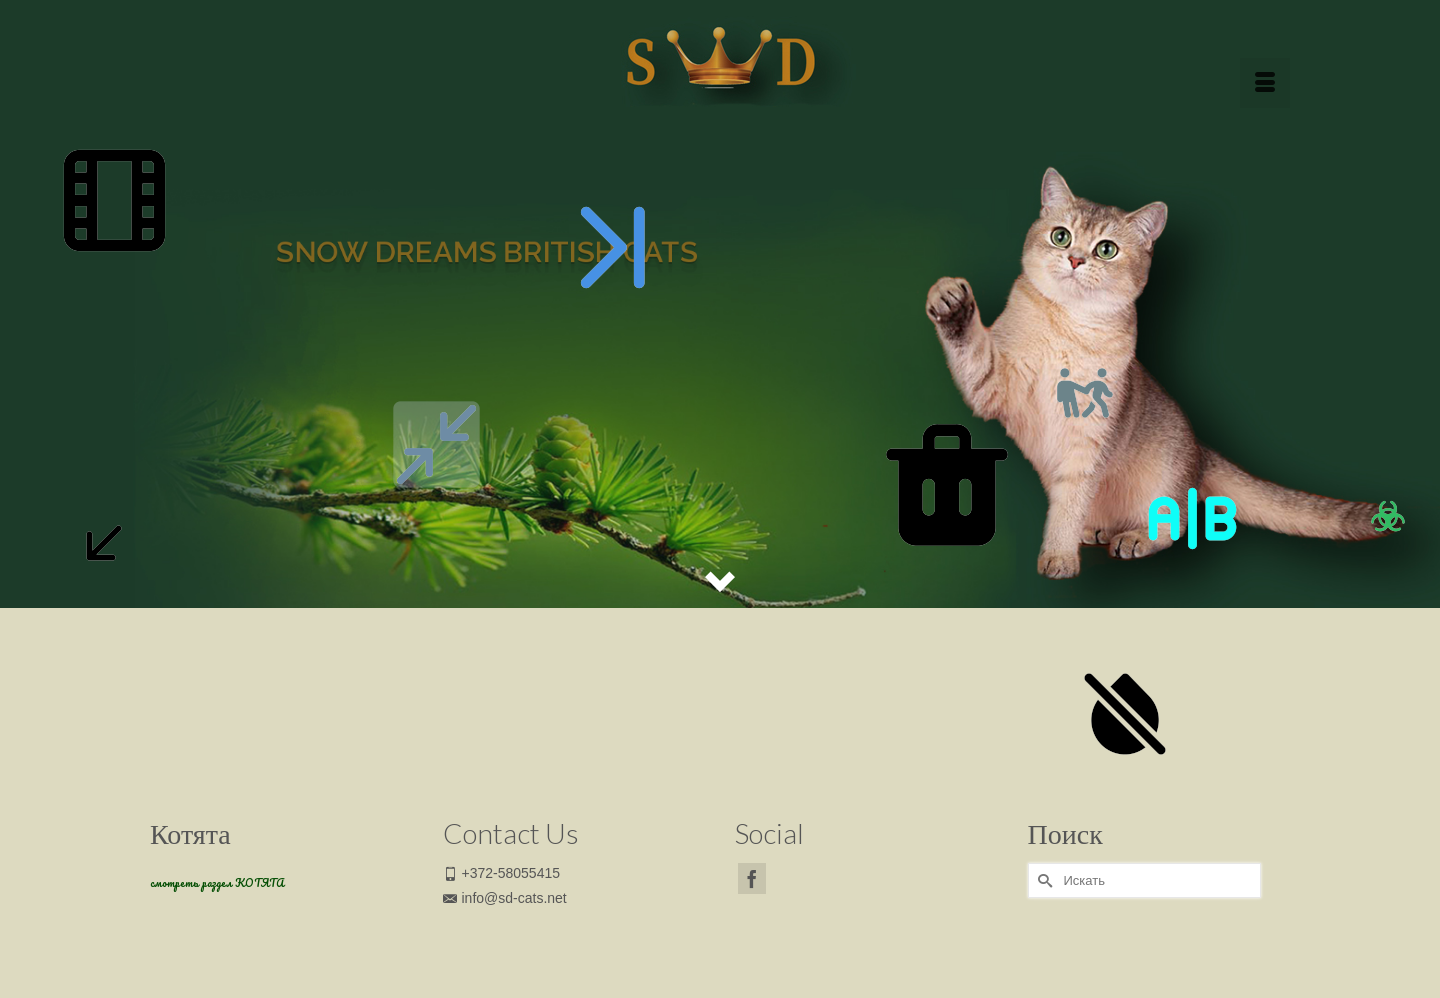  What do you see at coordinates (436, 444) in the screenshot?
I see `minimize or collapse a window` at bounding box center [436, 444].